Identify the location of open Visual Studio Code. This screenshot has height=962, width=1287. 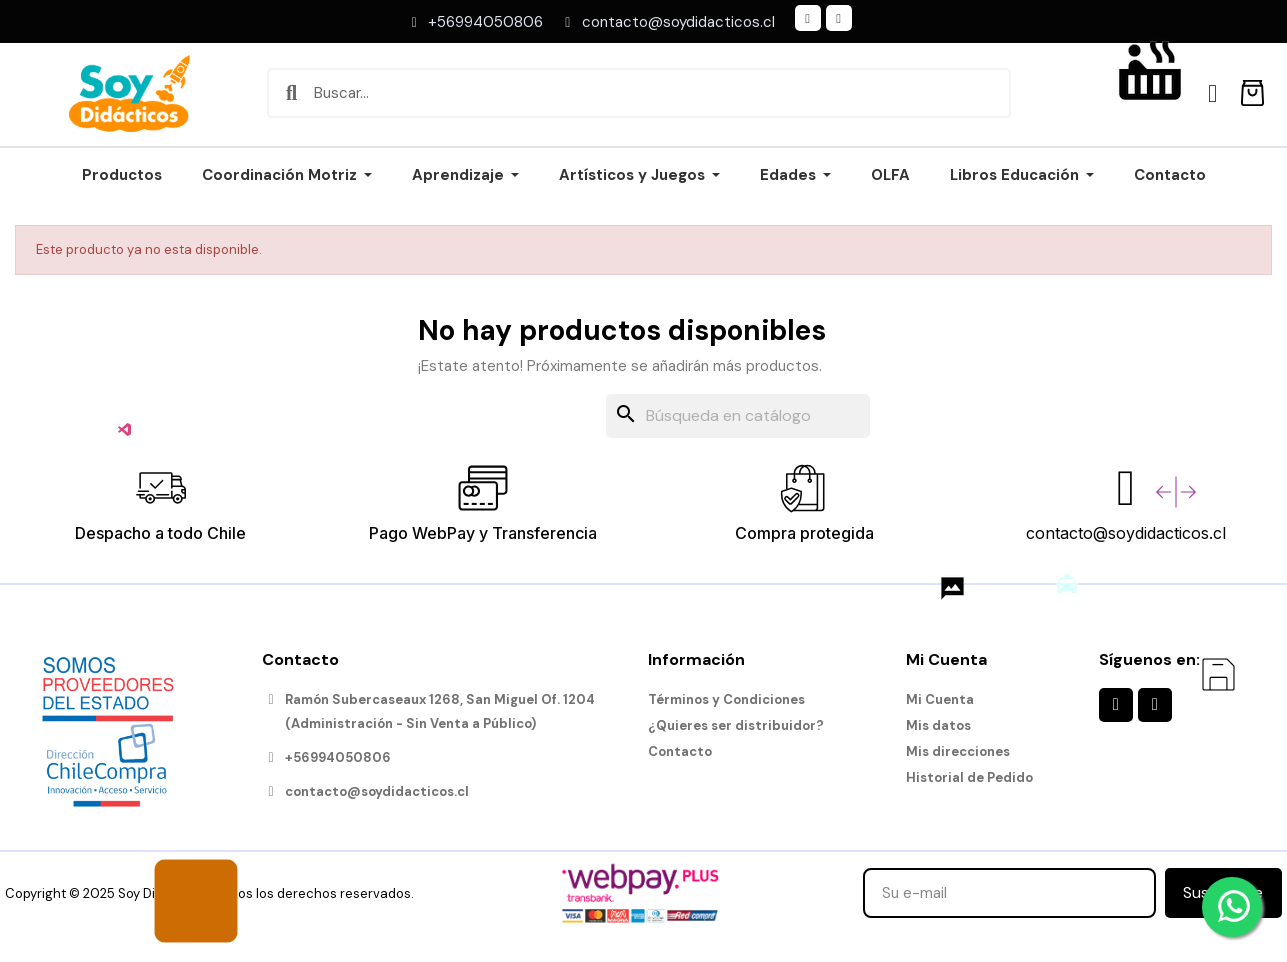
(125, 430).